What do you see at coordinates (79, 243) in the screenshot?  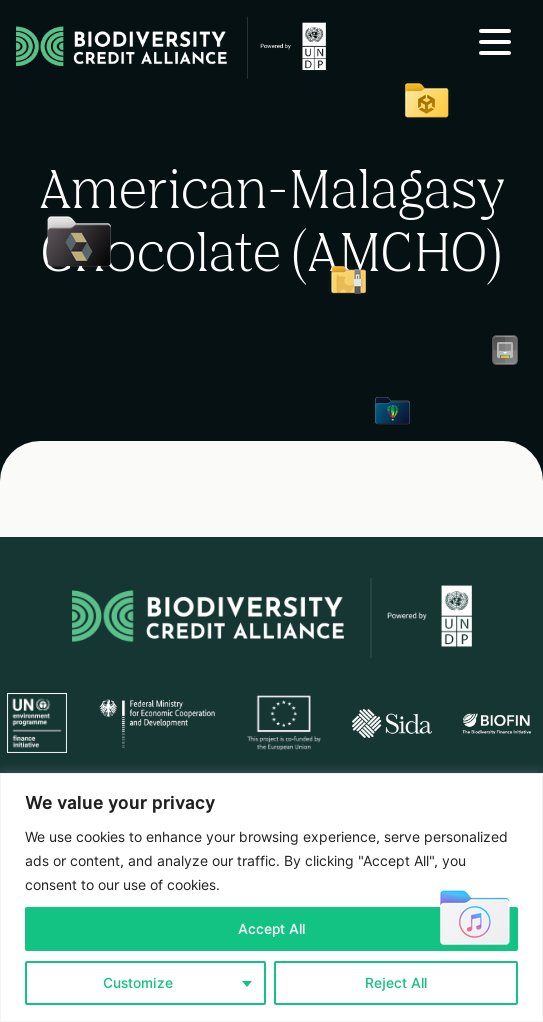 I see `open hibernate or sleep mode system folder` at bounding box center [79, 243].